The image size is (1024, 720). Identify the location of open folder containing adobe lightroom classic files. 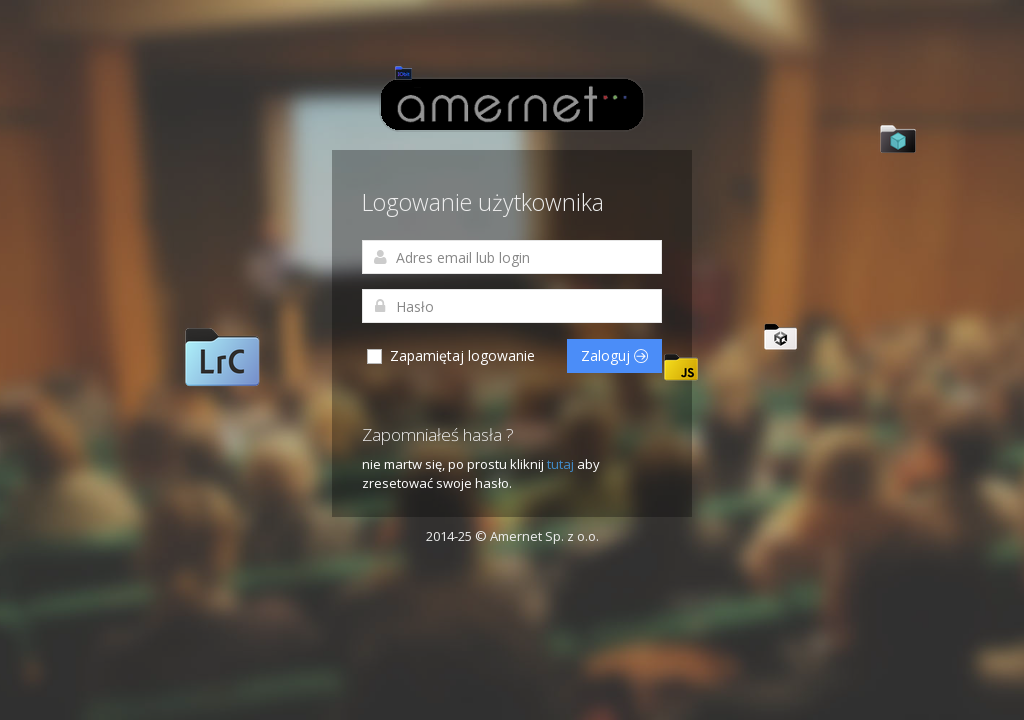
(222, 359).